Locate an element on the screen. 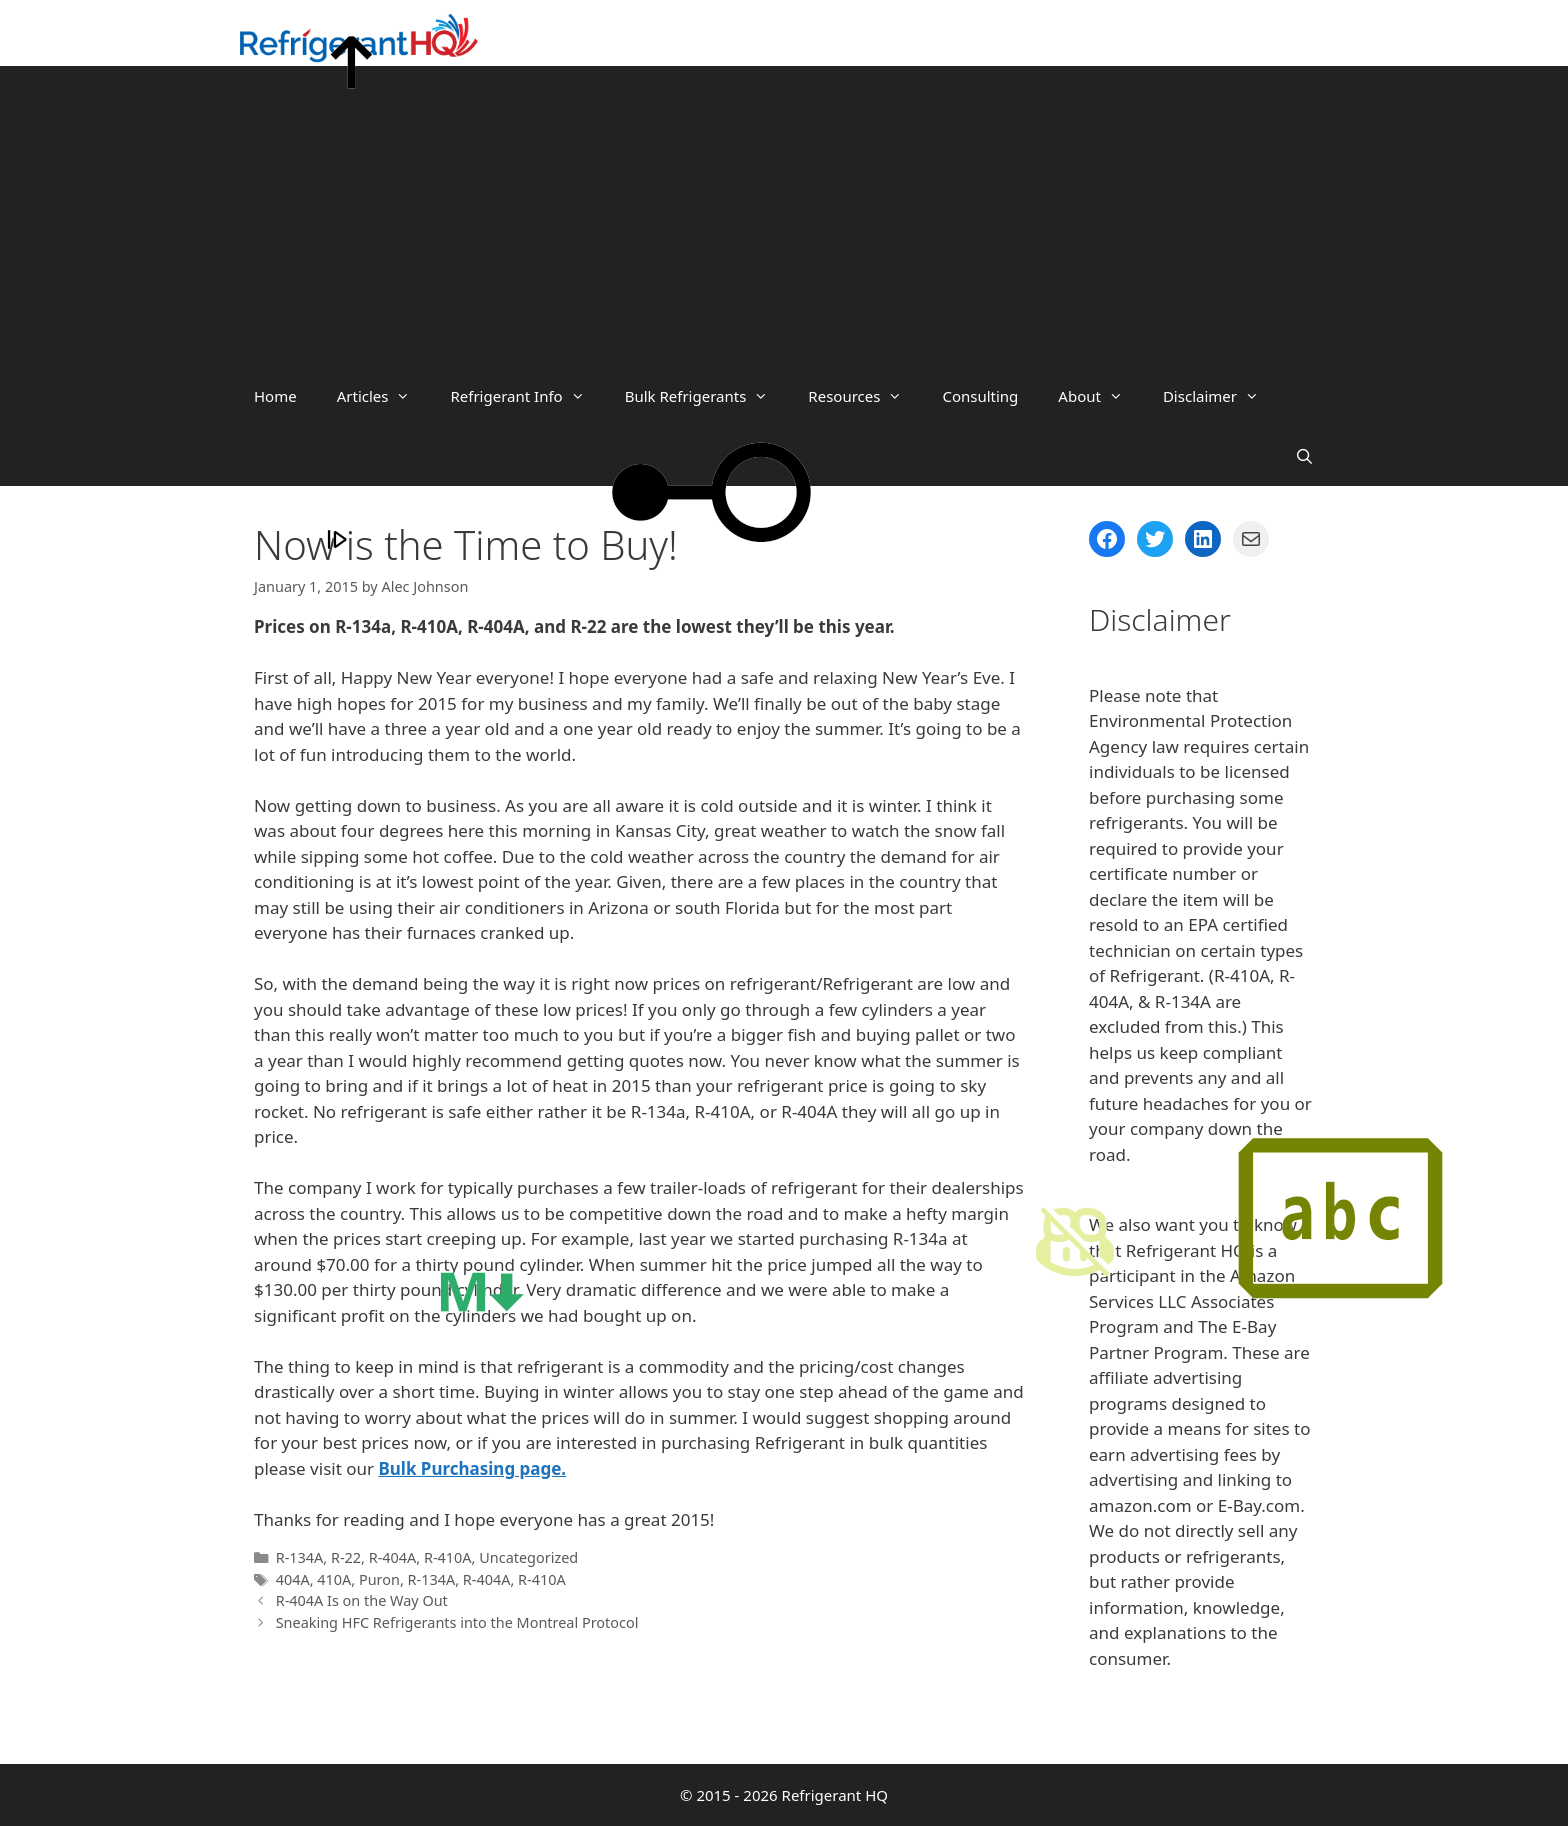  continue debugging to the next breakpoint is located at coordinates (336, 539).